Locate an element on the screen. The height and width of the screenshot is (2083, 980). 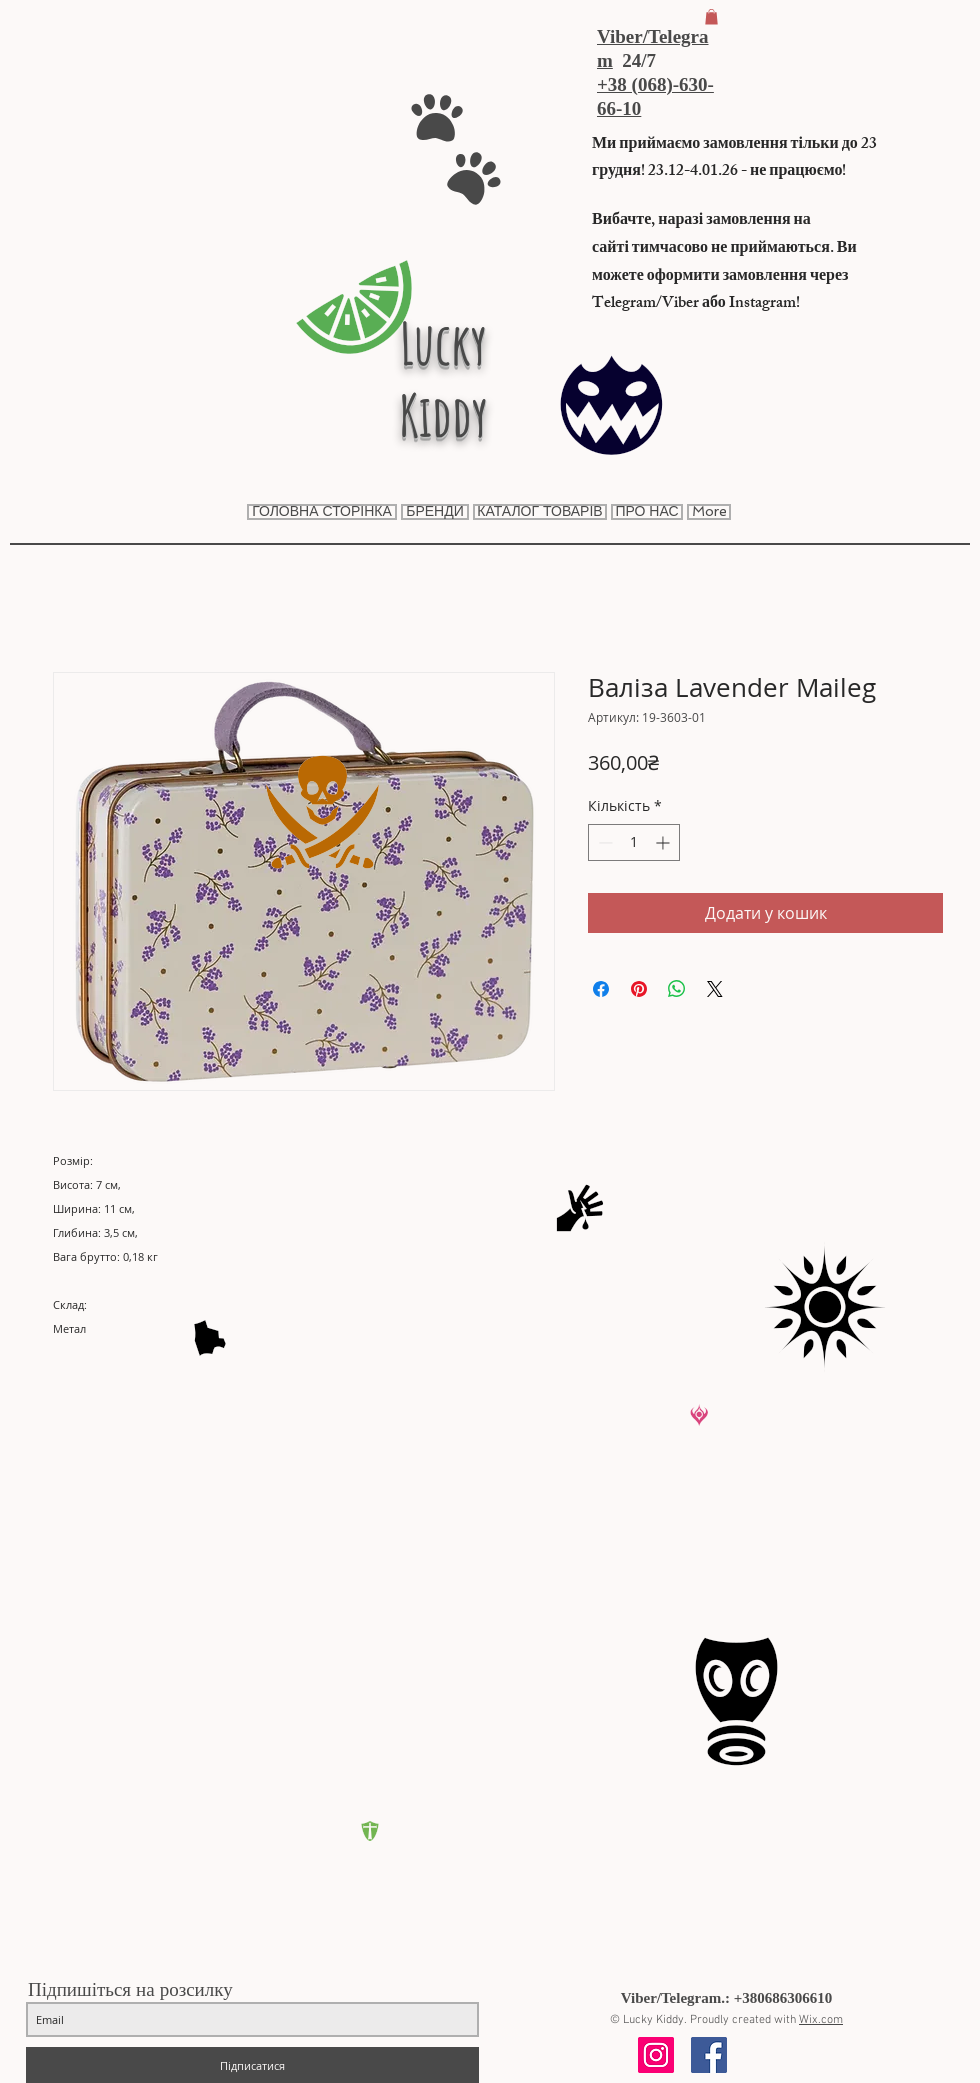
activate alien fire ability or power is located at coordinates (699, 1415).